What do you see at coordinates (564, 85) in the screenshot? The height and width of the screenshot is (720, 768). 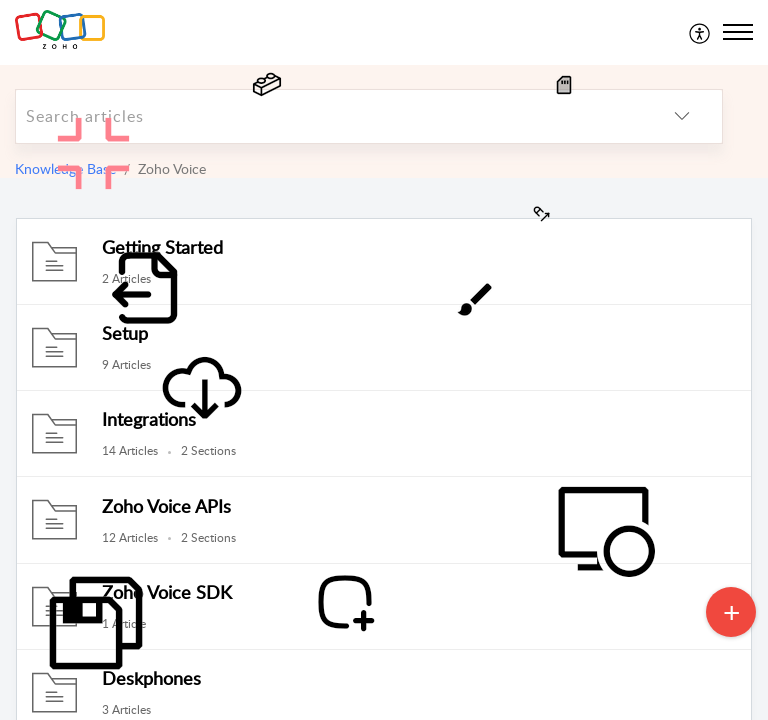 I see `access SD card storage` at bounding box center [564, 85].